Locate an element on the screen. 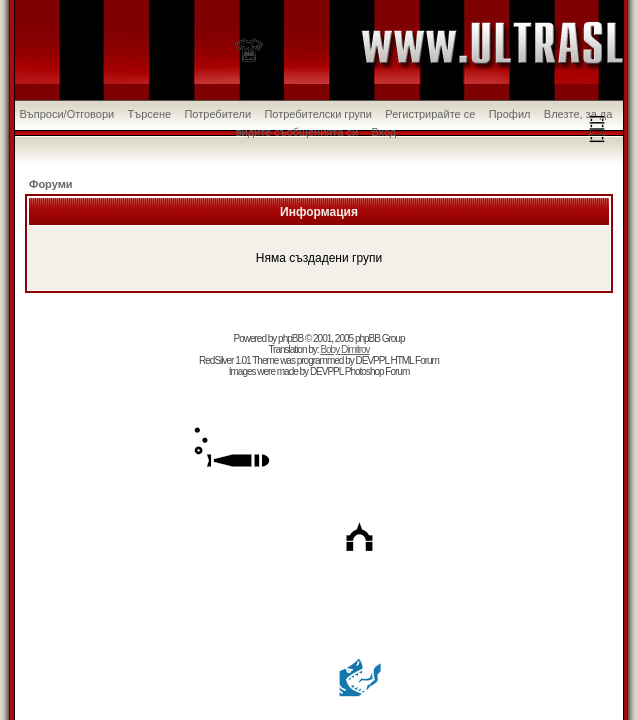  access ladder or climbing tools in game is located at coordinates (597, 129).